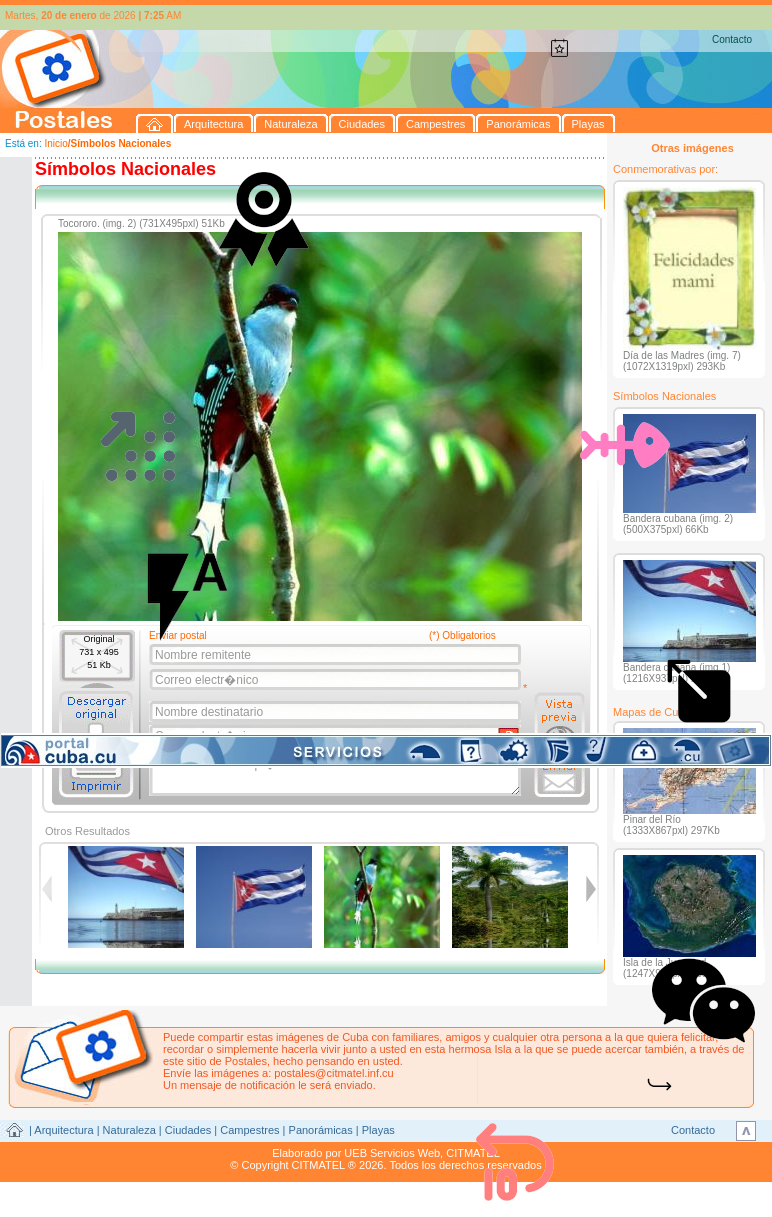 This screenshot has width=772, height=1217. What do you see at coordinates (625, 445) in the screenshot?
I see `indicates empty state or no results found` at bounding box center [625, 445].